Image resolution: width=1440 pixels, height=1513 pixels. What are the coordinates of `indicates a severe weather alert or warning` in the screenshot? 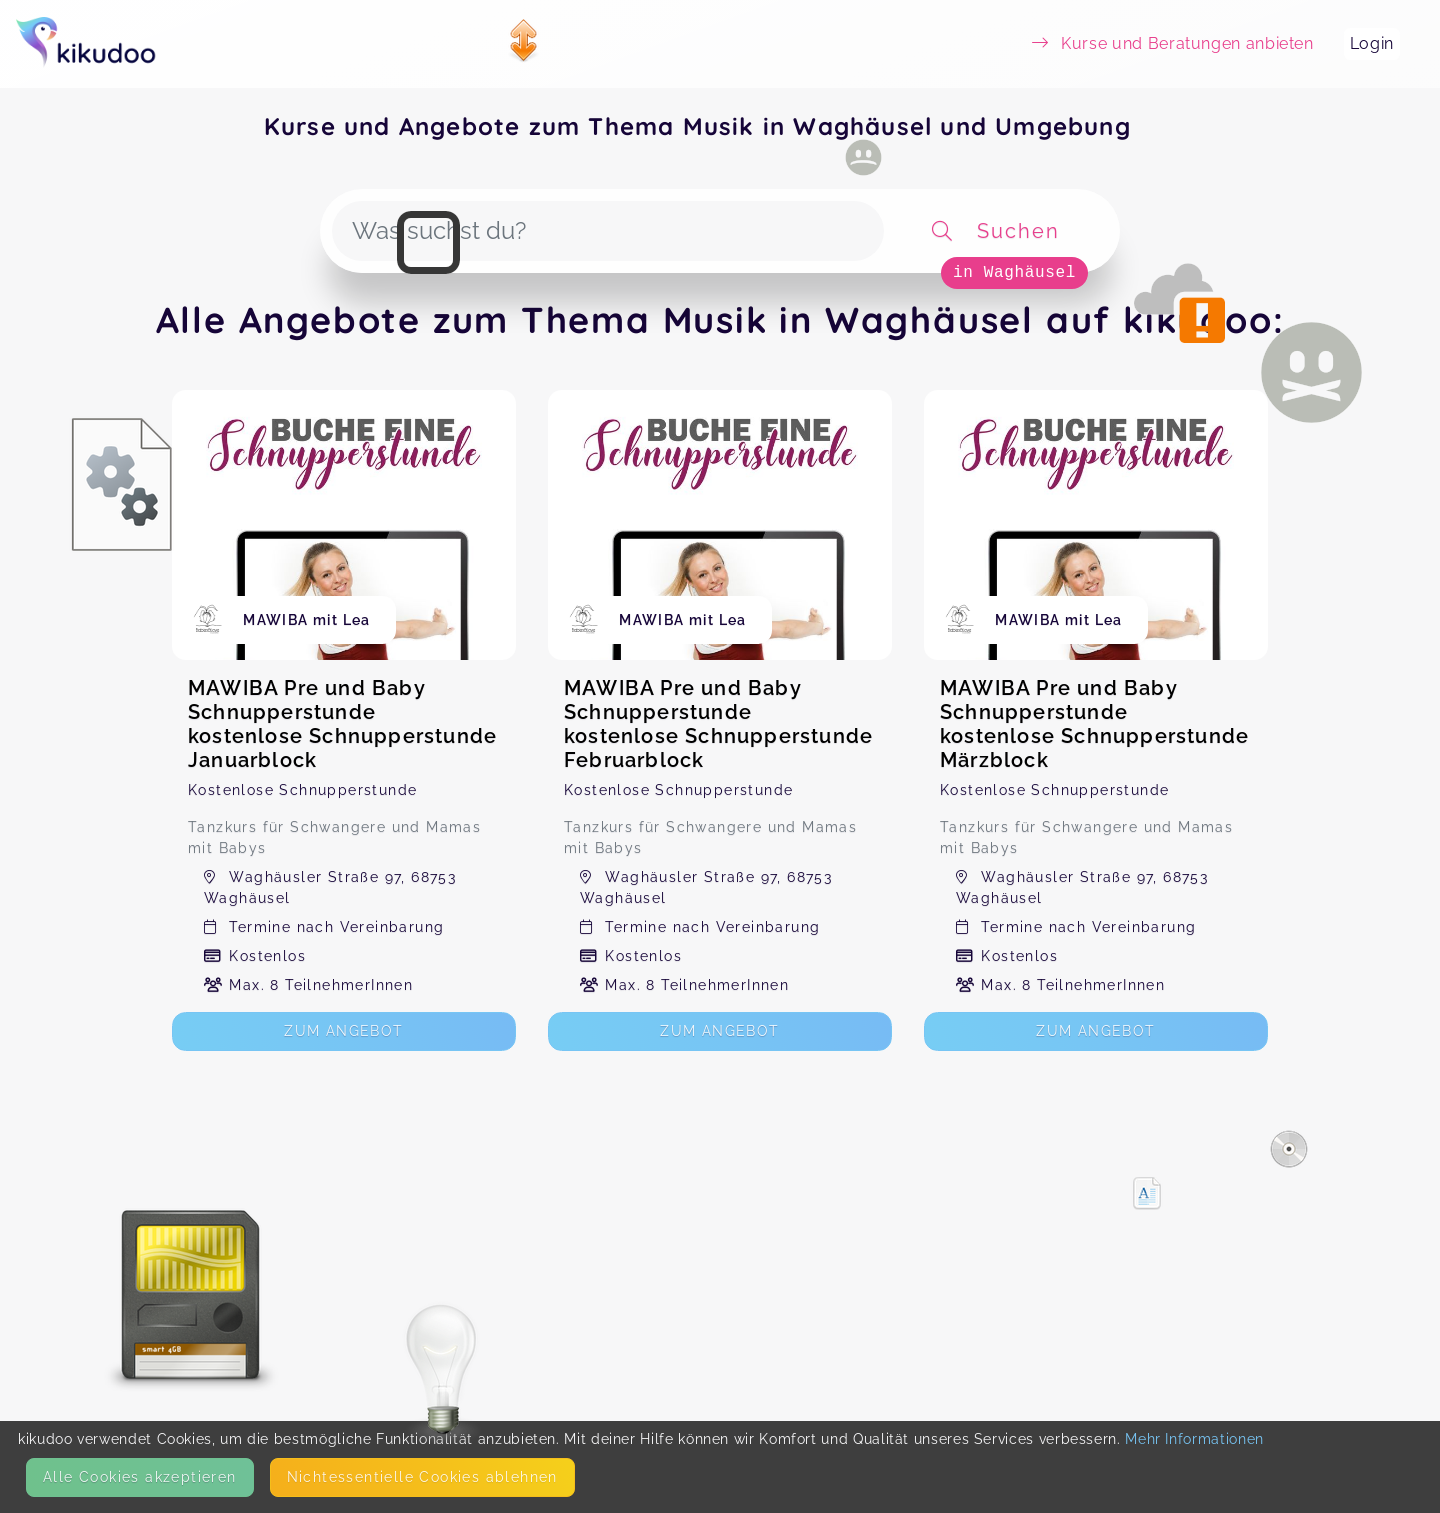 It's located at (1179, 297).